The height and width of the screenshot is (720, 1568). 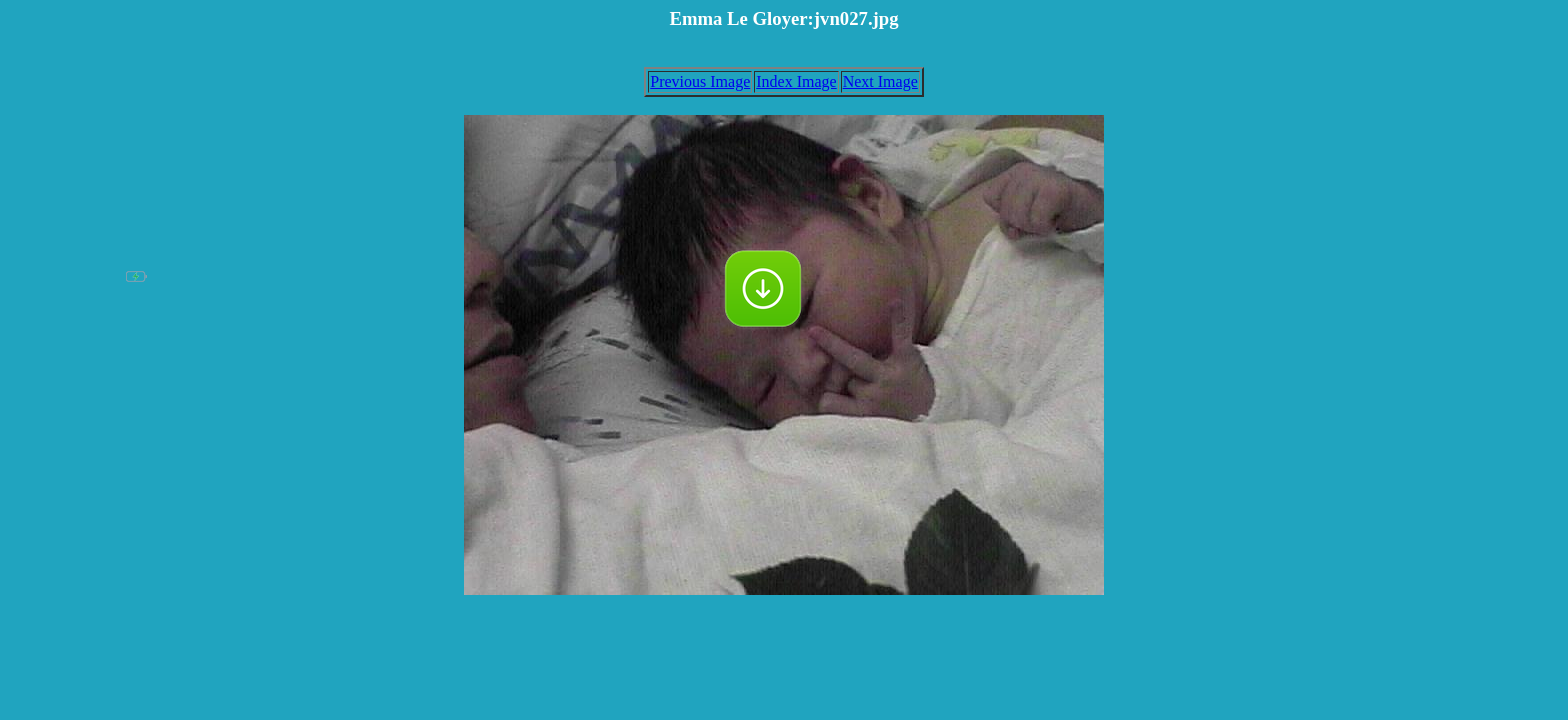 What do you see at coordinates (136, 276) in the screenshot?
I see `indicates battery is empty but currently charging` at bounding box center [136, 276].